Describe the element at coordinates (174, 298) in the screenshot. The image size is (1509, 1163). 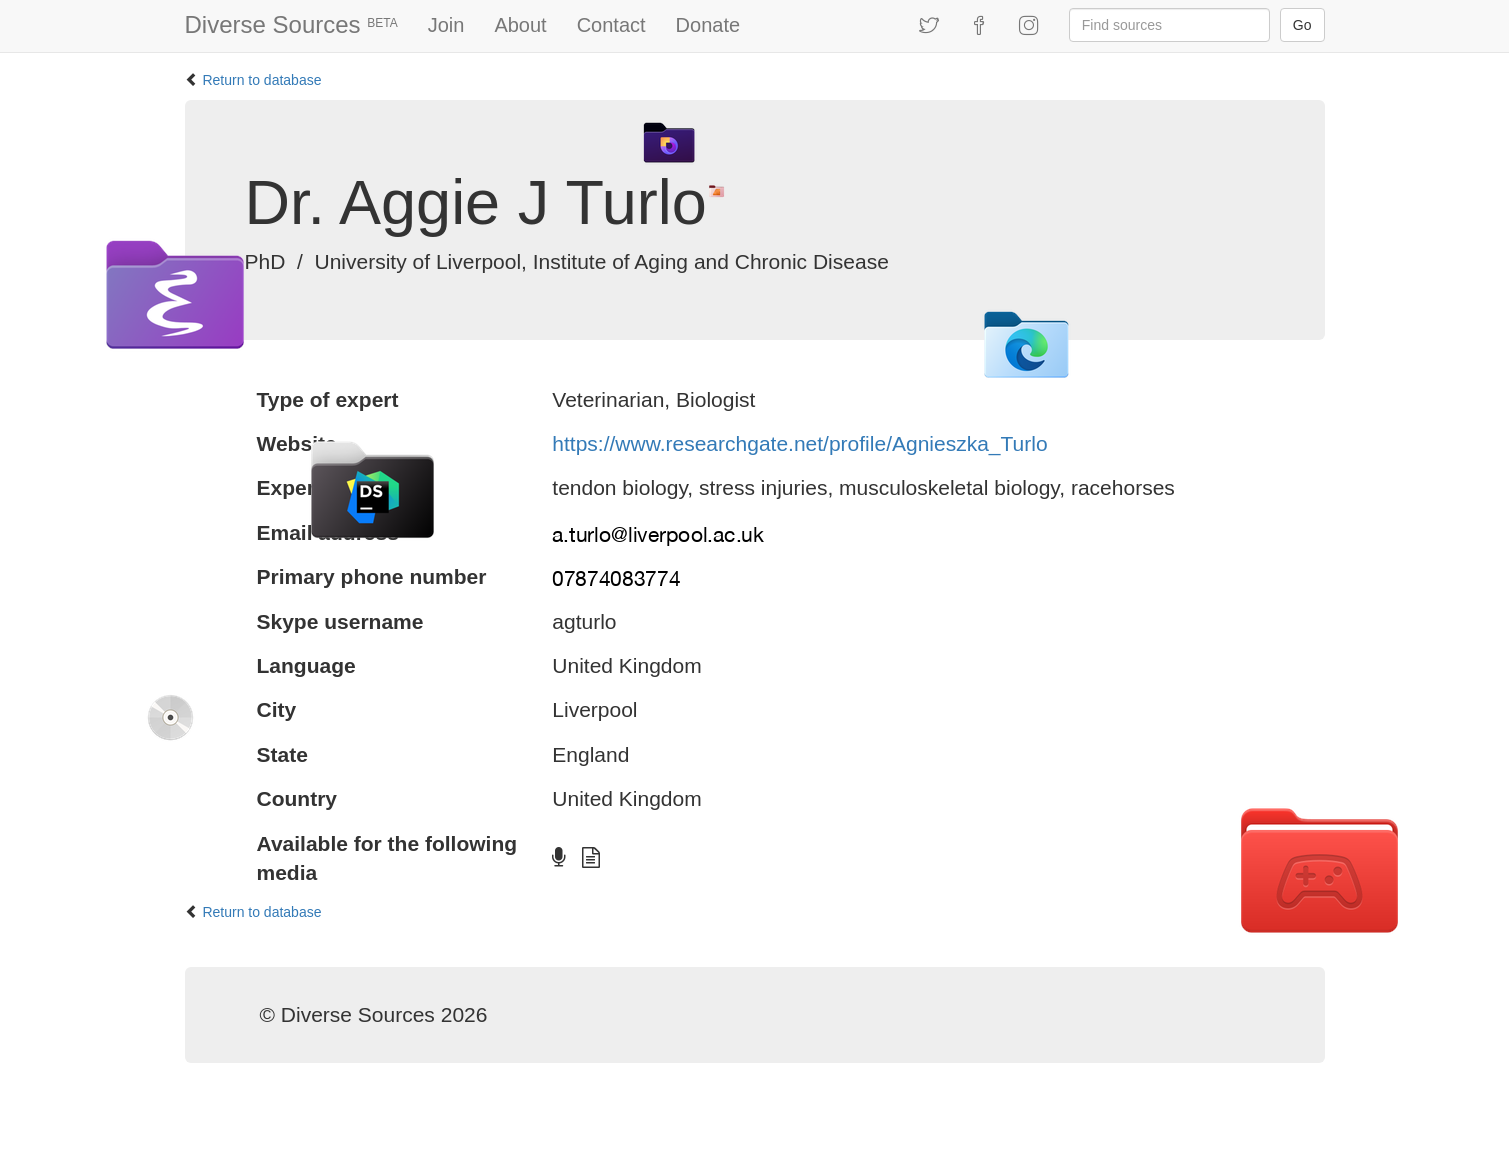
I see `open emacs configuration files folder` at that location.